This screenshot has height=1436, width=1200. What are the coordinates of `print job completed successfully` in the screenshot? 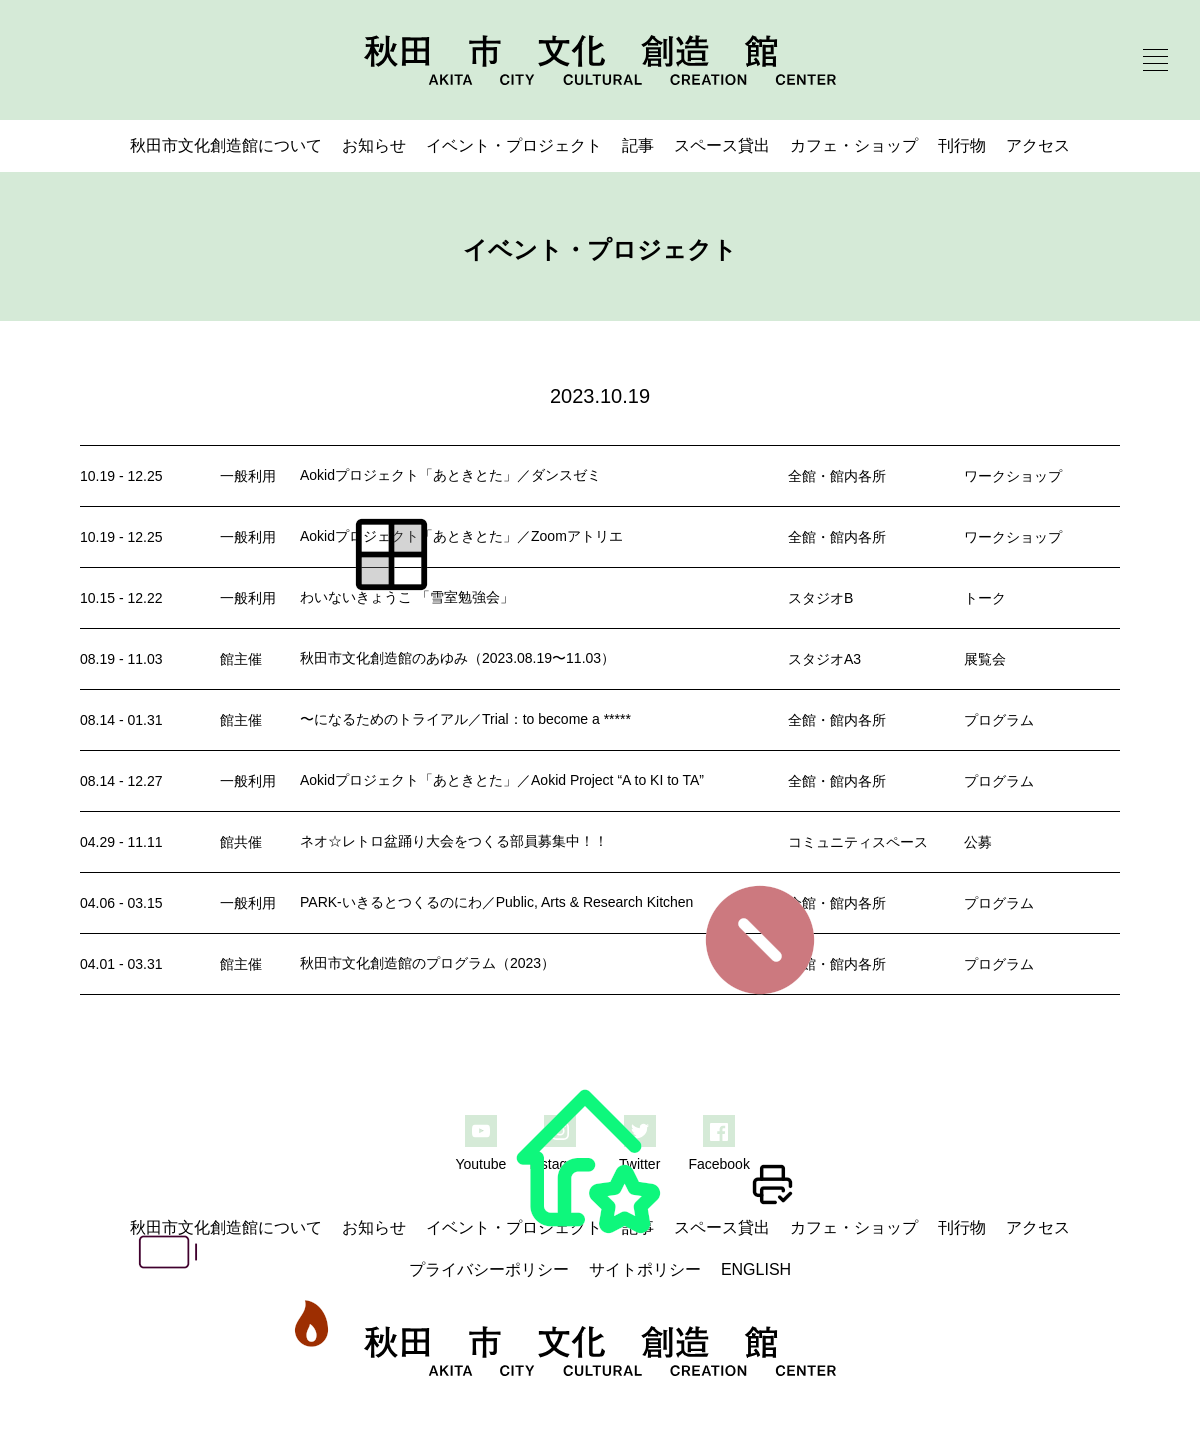 It's located at (772, 1184).